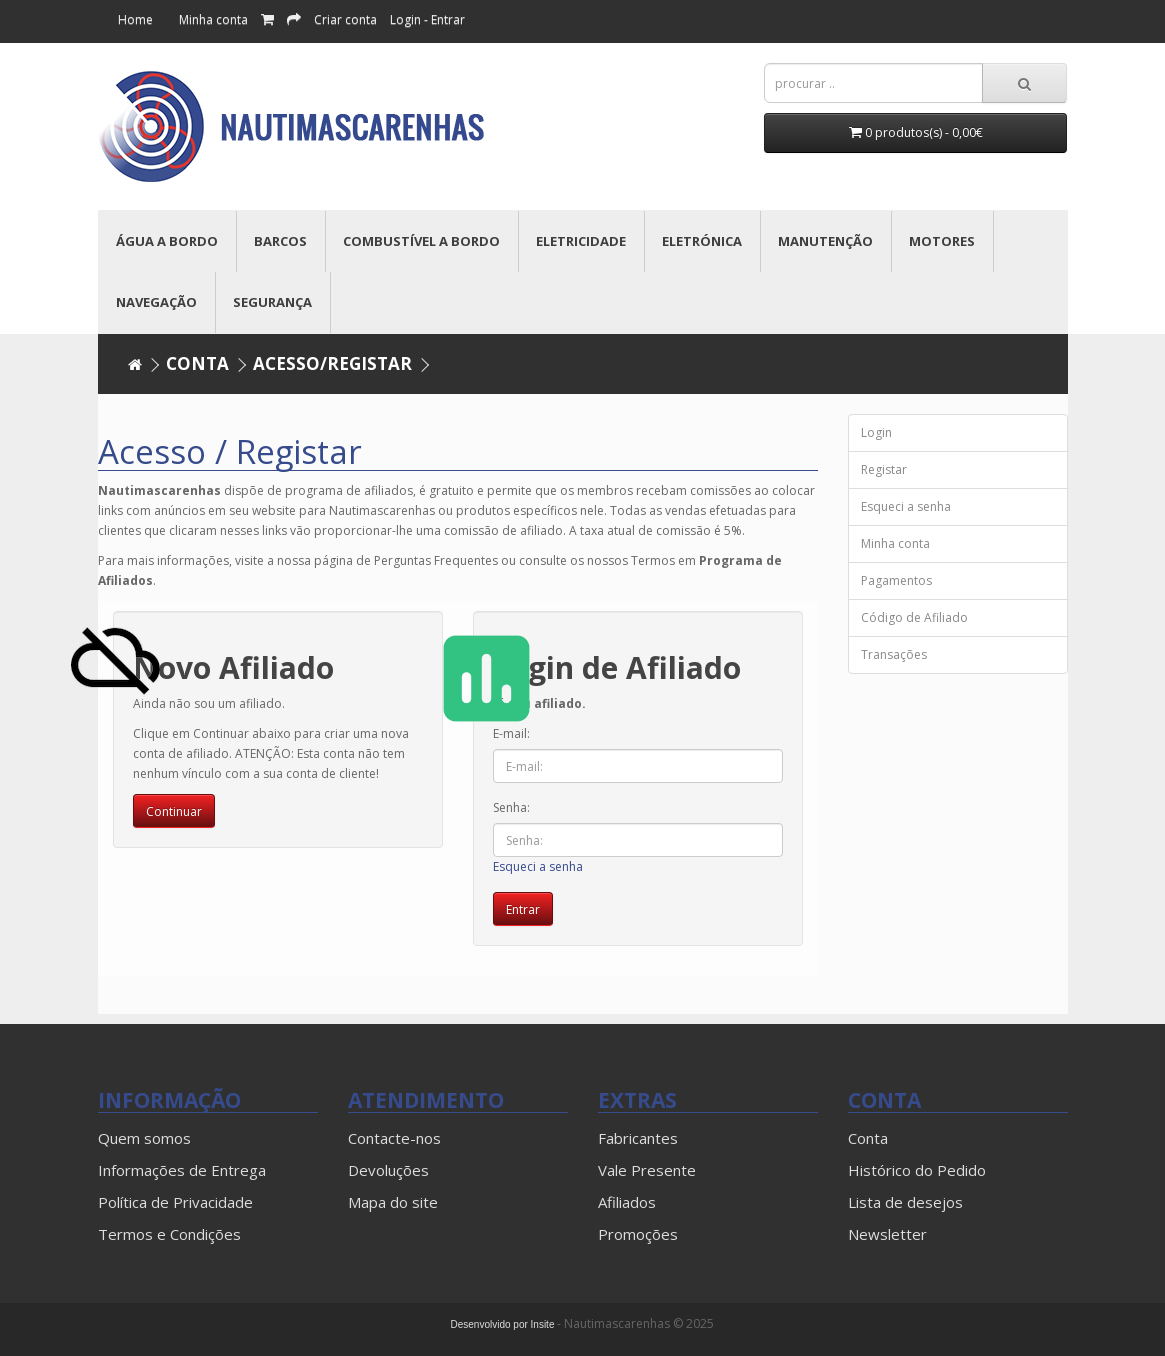  Describe the element at coordinates (115, 657) in the screenshot. I see `indicates no cloud connection or offline status` at that location.